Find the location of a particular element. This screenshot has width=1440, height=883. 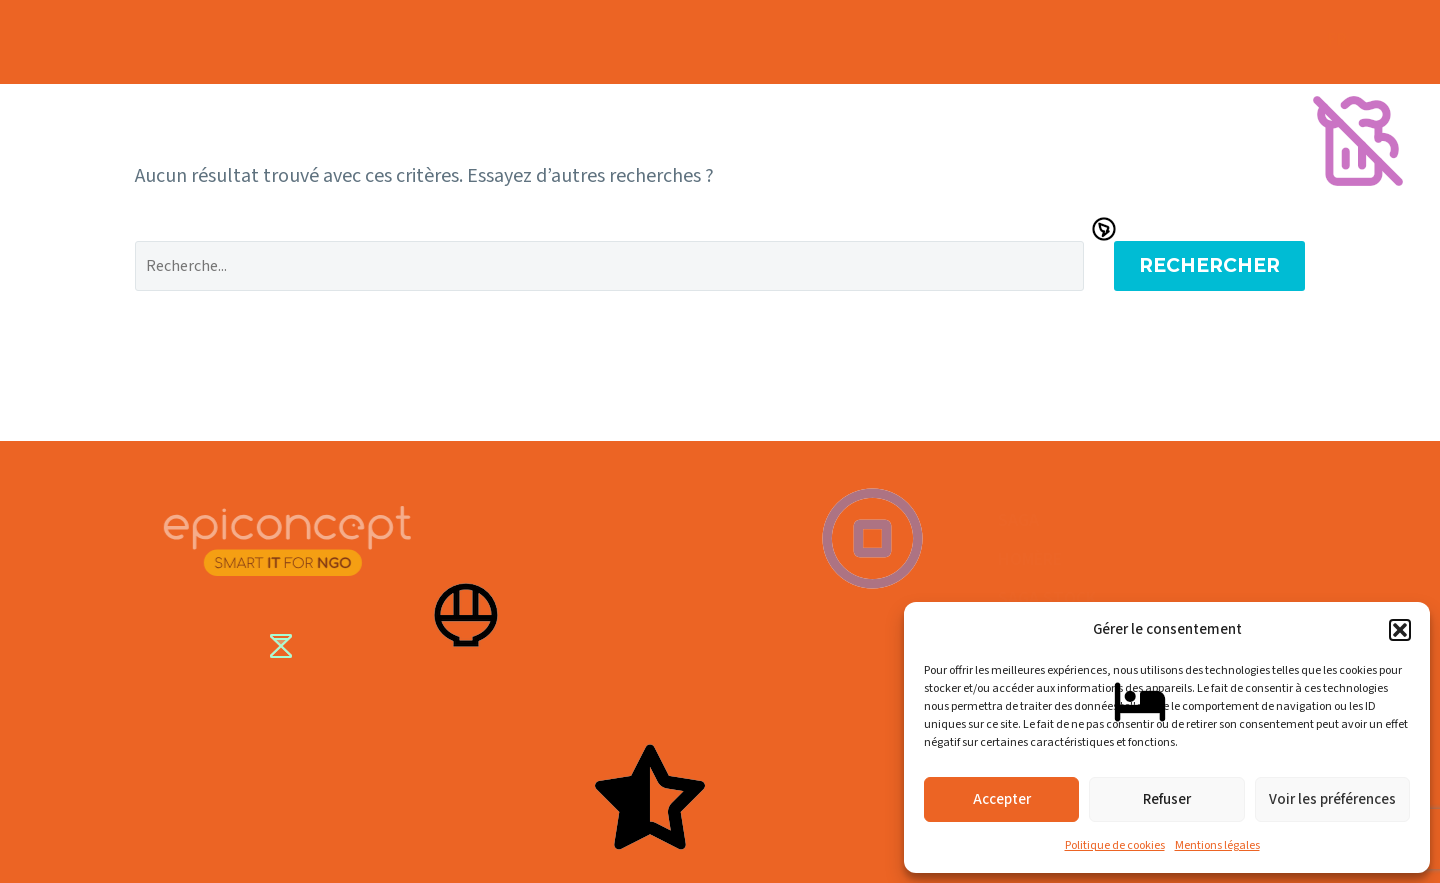

indicates alcohol-free option or venue is located at coordinates (1358, 141).